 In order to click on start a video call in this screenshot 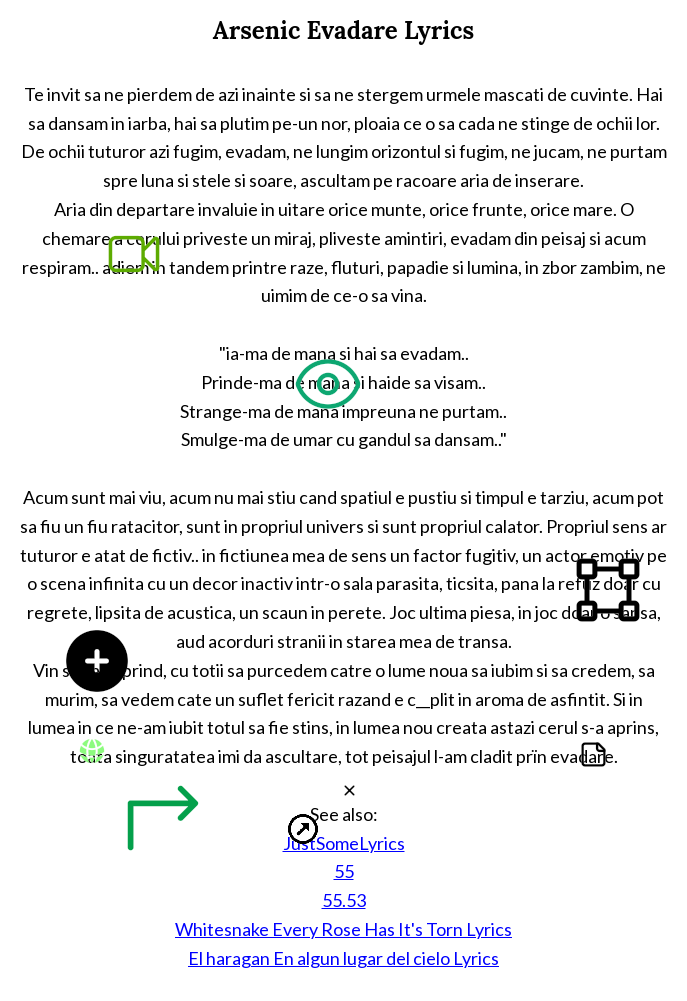, I will do `click(134, 254)`.